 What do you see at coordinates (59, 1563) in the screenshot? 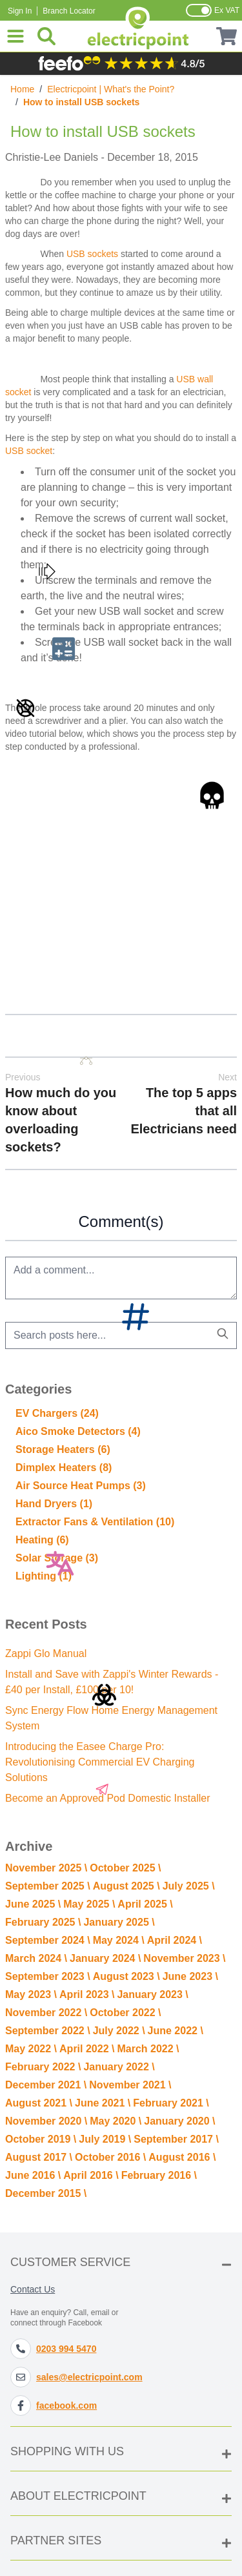
I see `translate text to another language` at bounding box center [59, 1563].